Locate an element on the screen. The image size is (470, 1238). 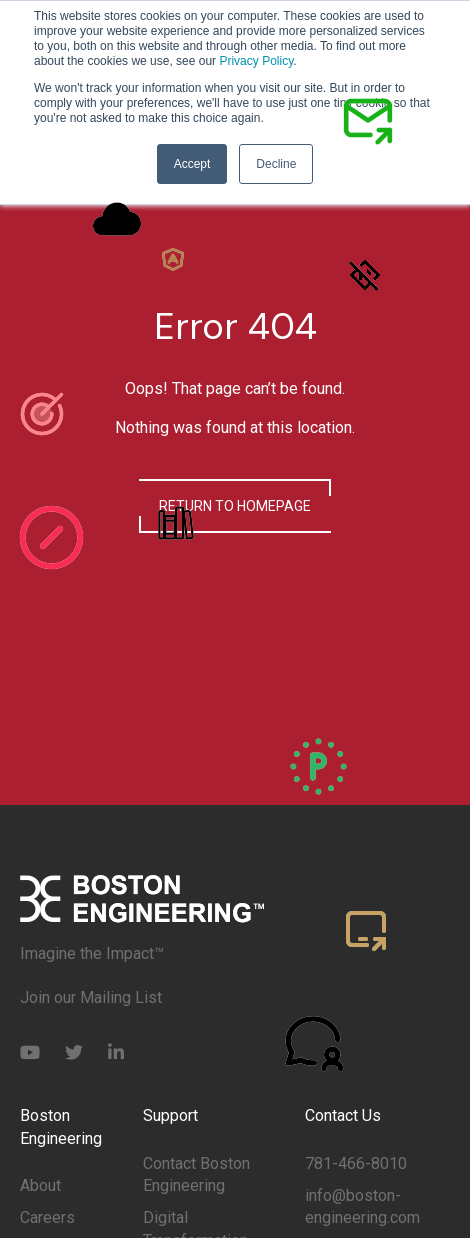
share this email with others is located at coordinates (368, 118).